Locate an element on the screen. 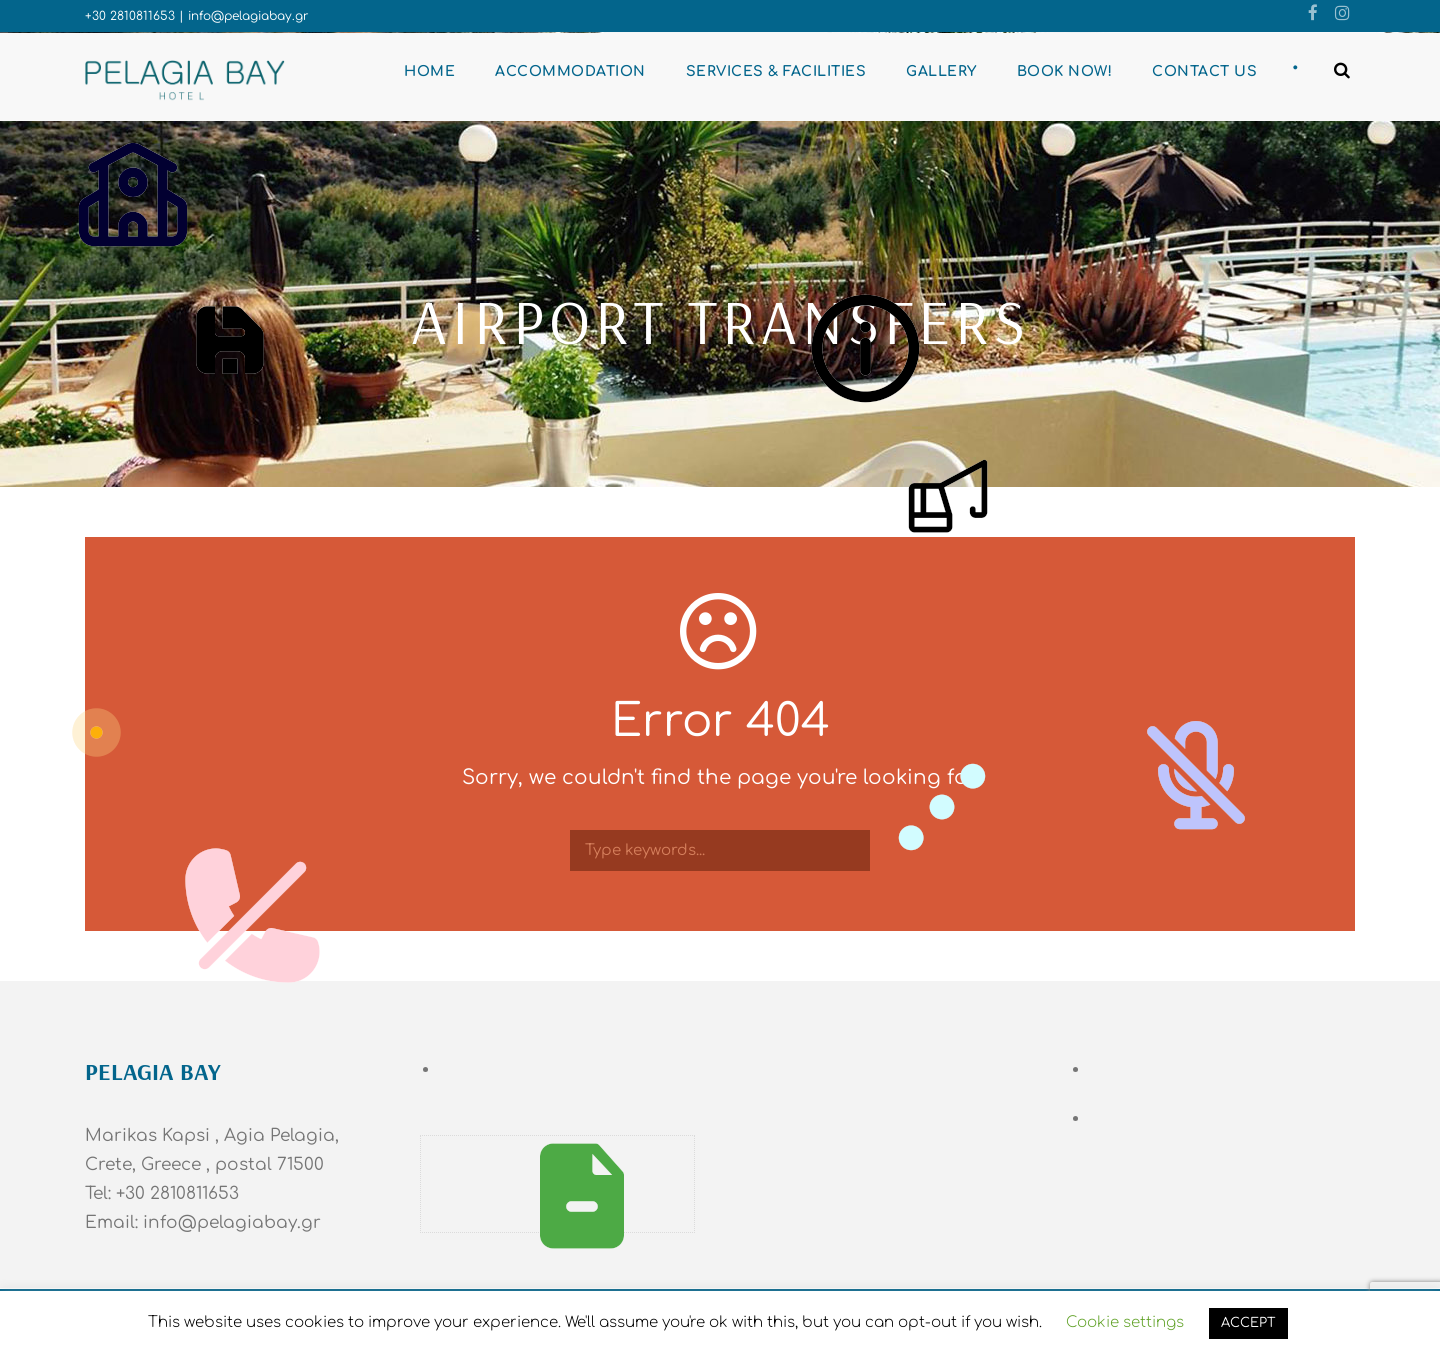 The height and width of the screenshot is (1356, 1440). mute or decline an incoming call is located at coordinates (252, 915).